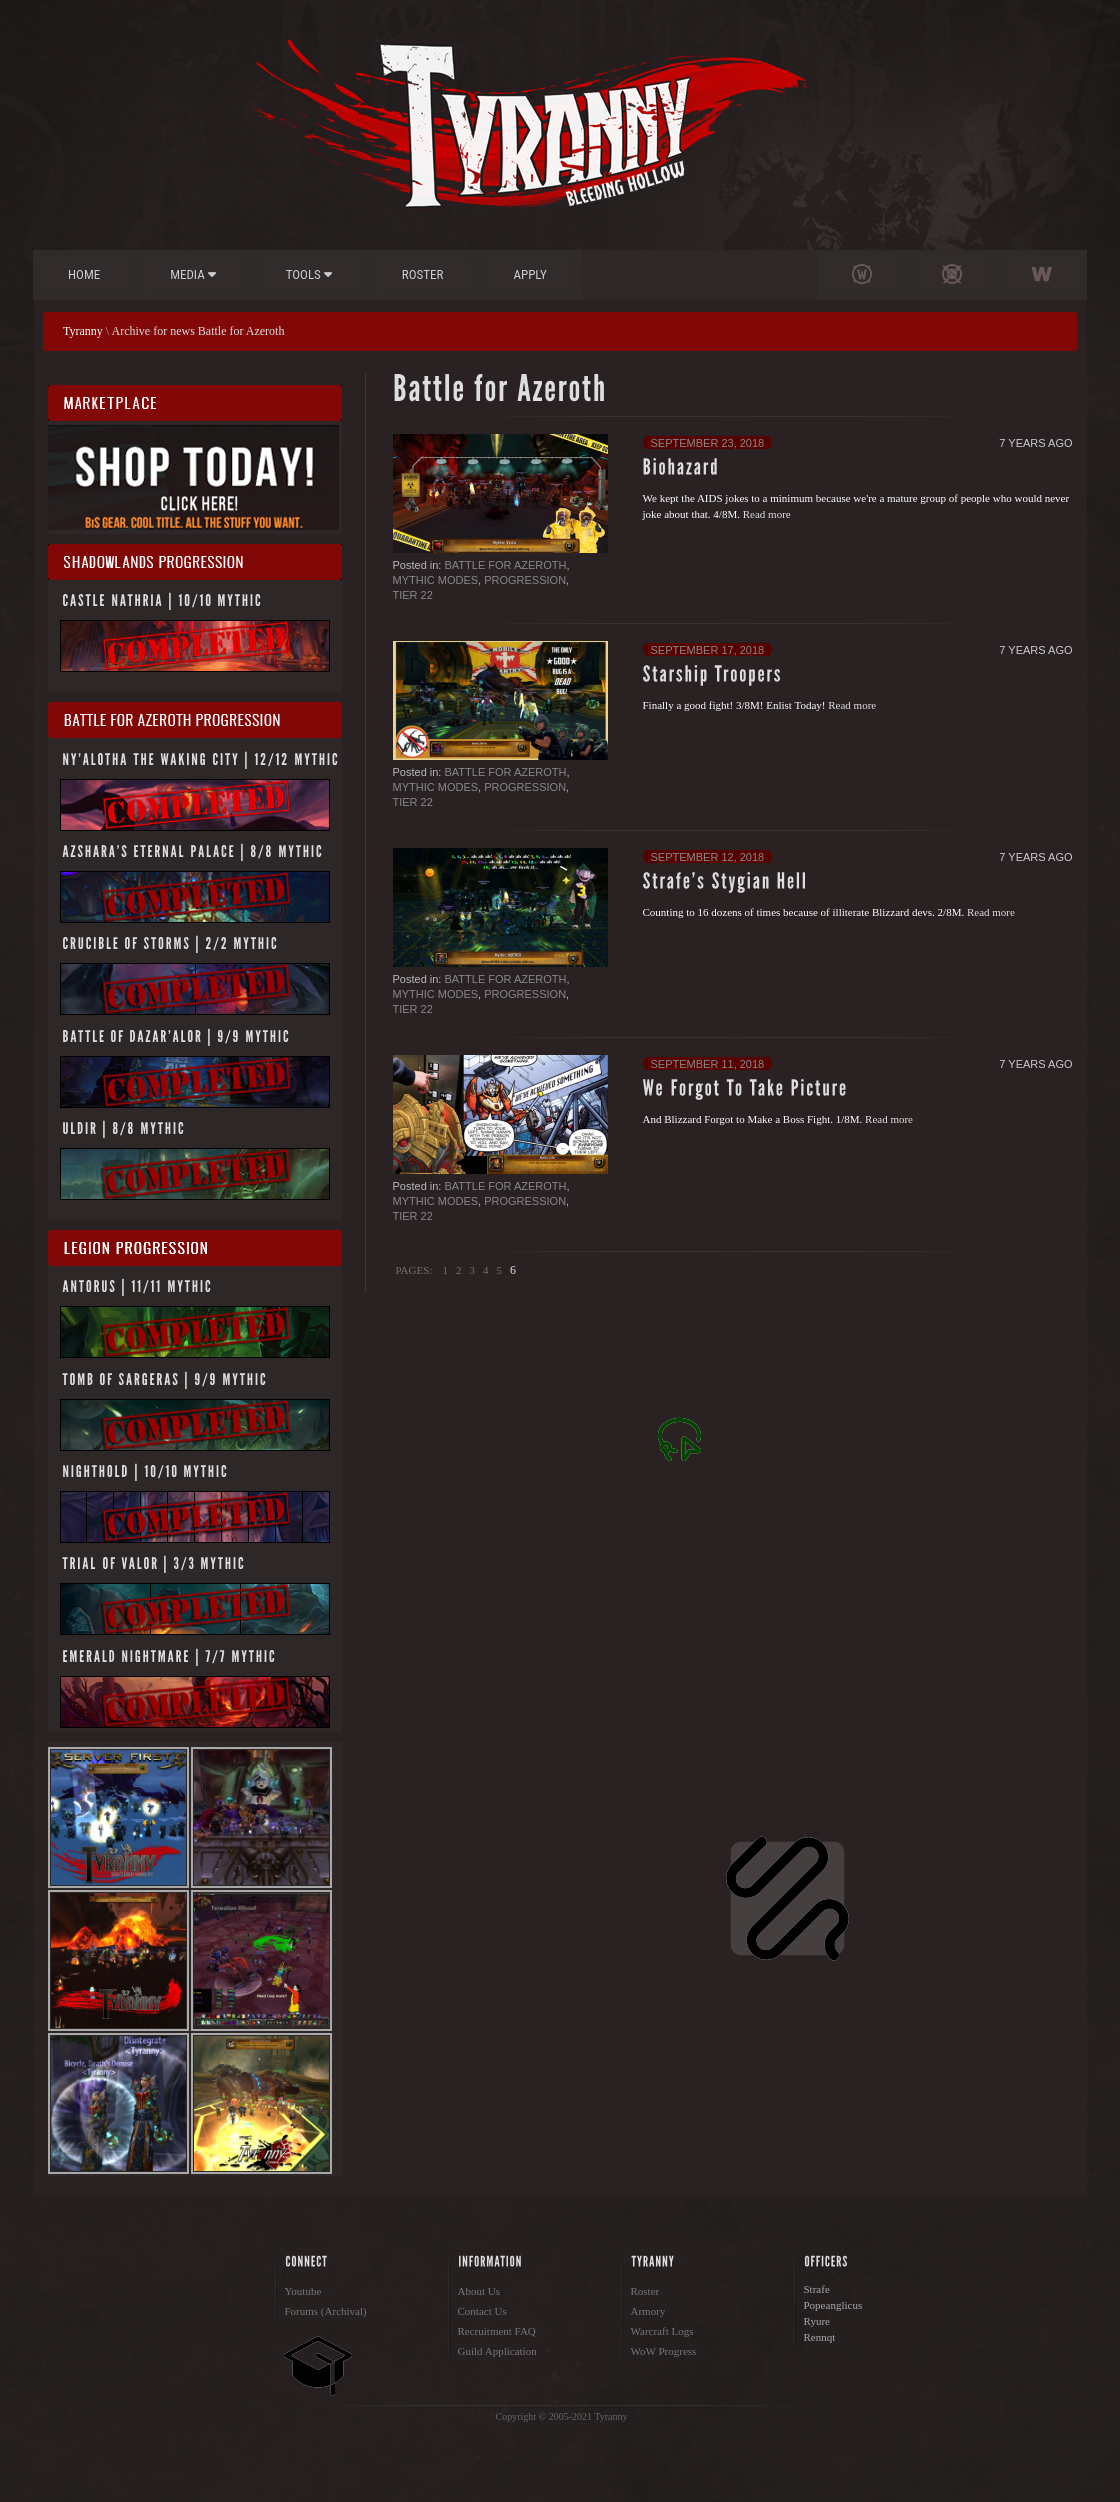  Describe the element at coordinates (679, 1439) in the screenshot. I see `freehand selection tool` at that location.